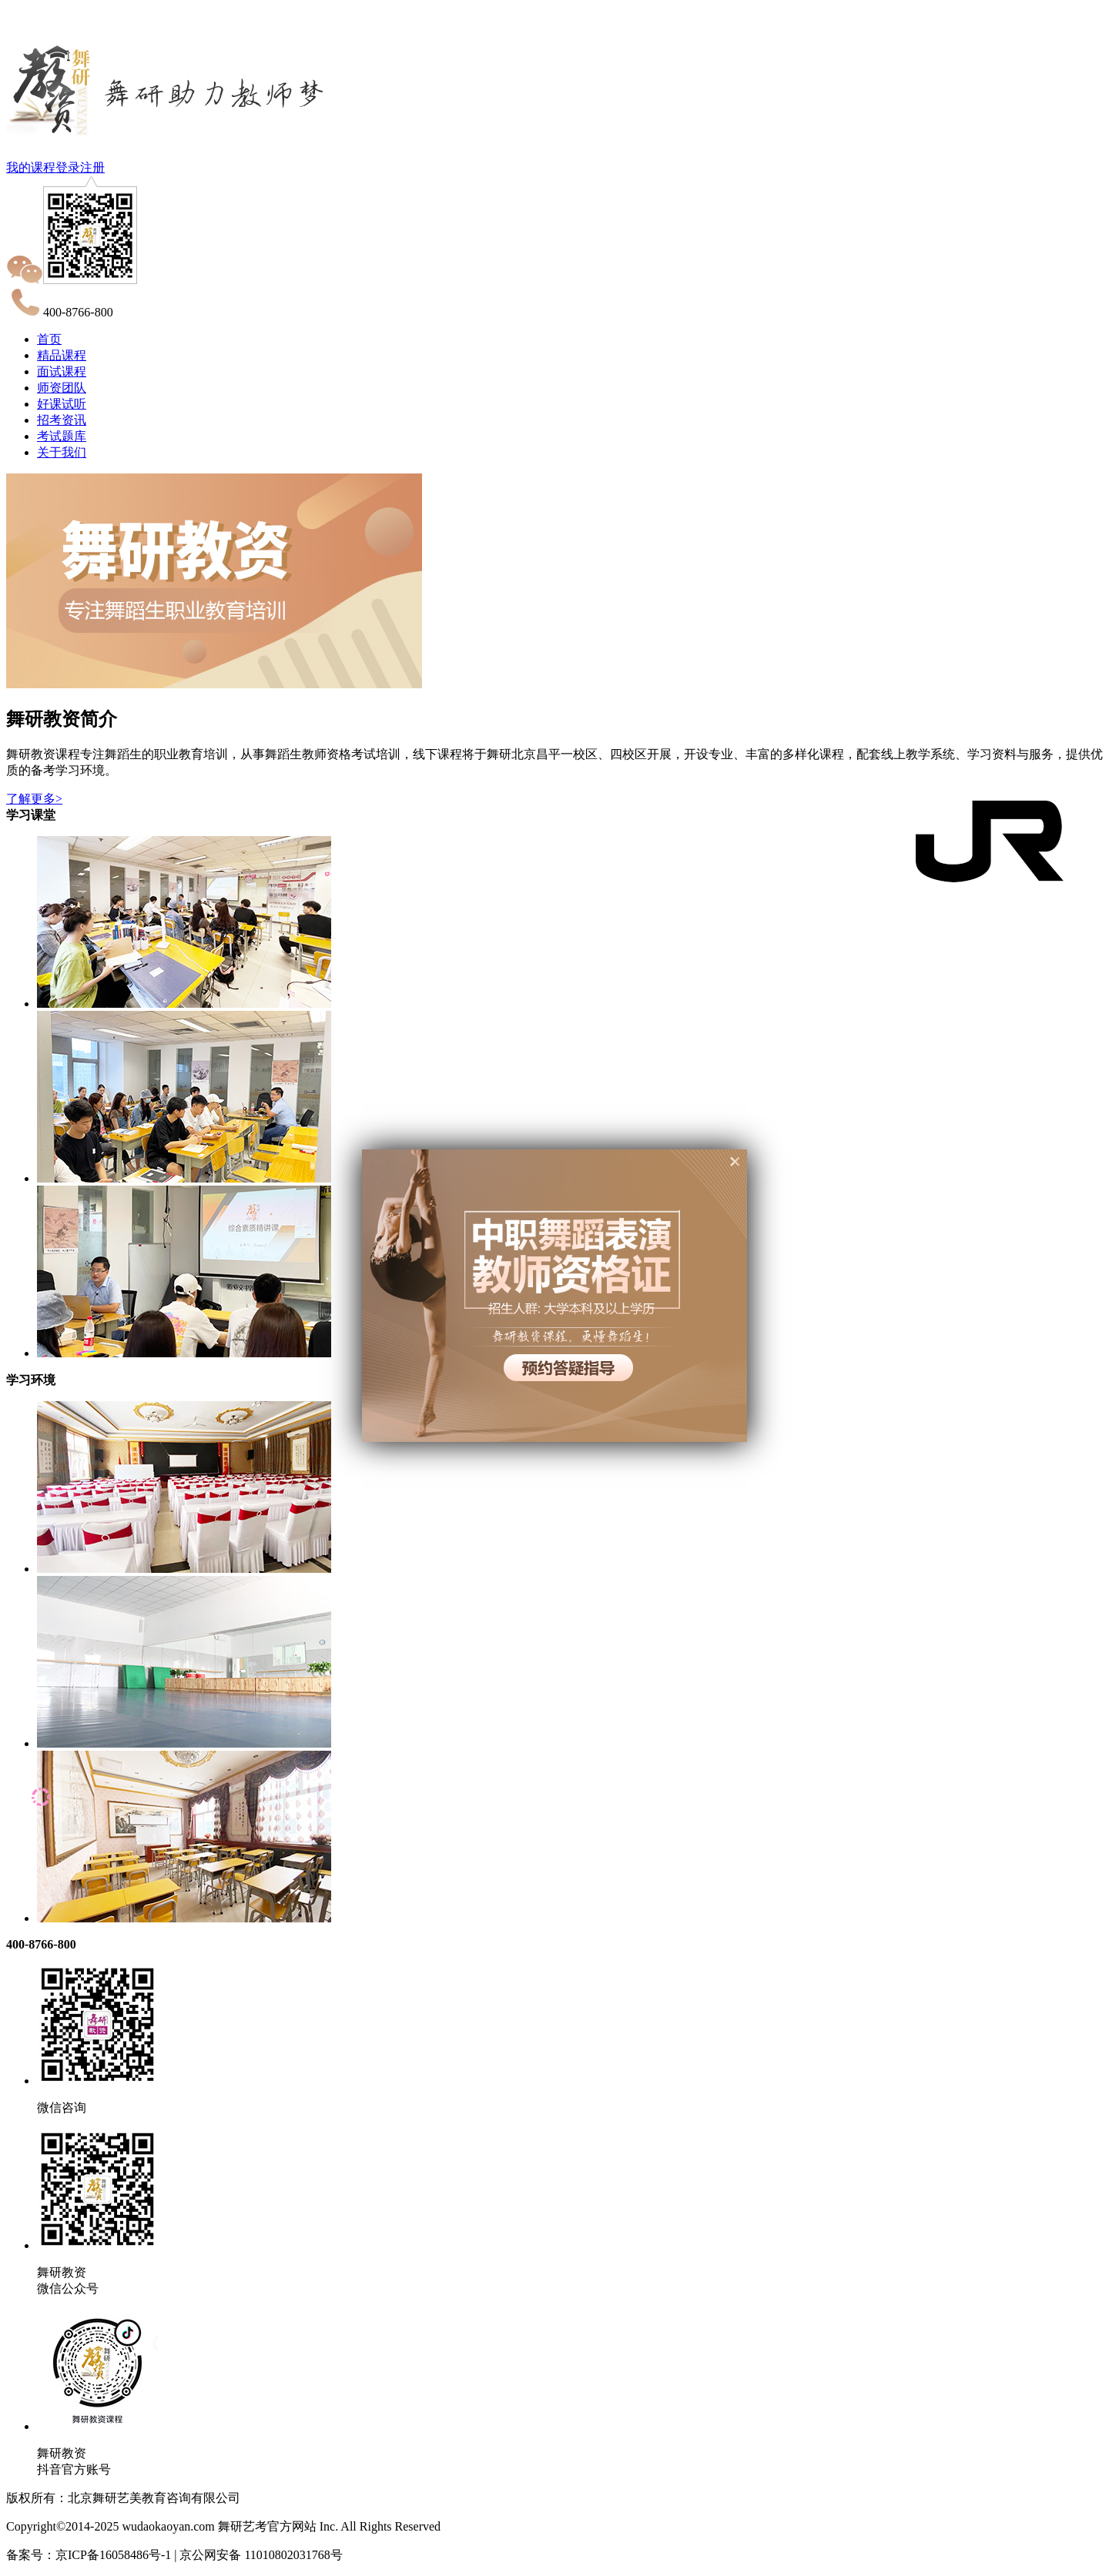 This screenshot has height=2576, width=1109. I want to click on JR Group company logo, so click(990, 841).